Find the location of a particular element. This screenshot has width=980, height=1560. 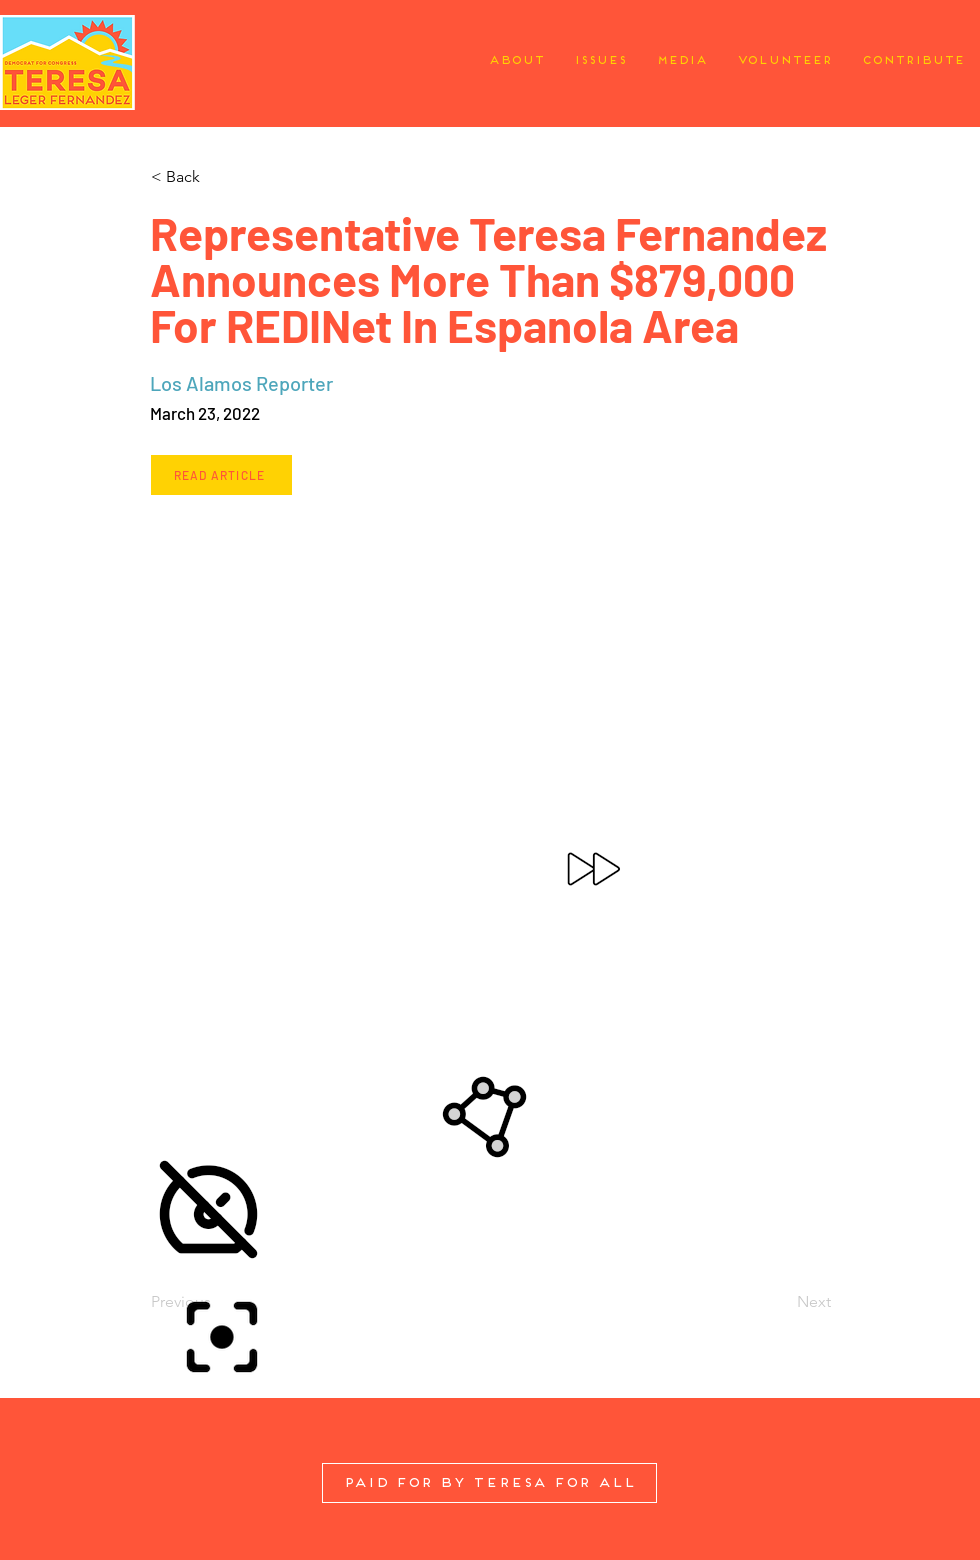

dashboard view is disabled or unavailable is located at coordinates (208, 1209).